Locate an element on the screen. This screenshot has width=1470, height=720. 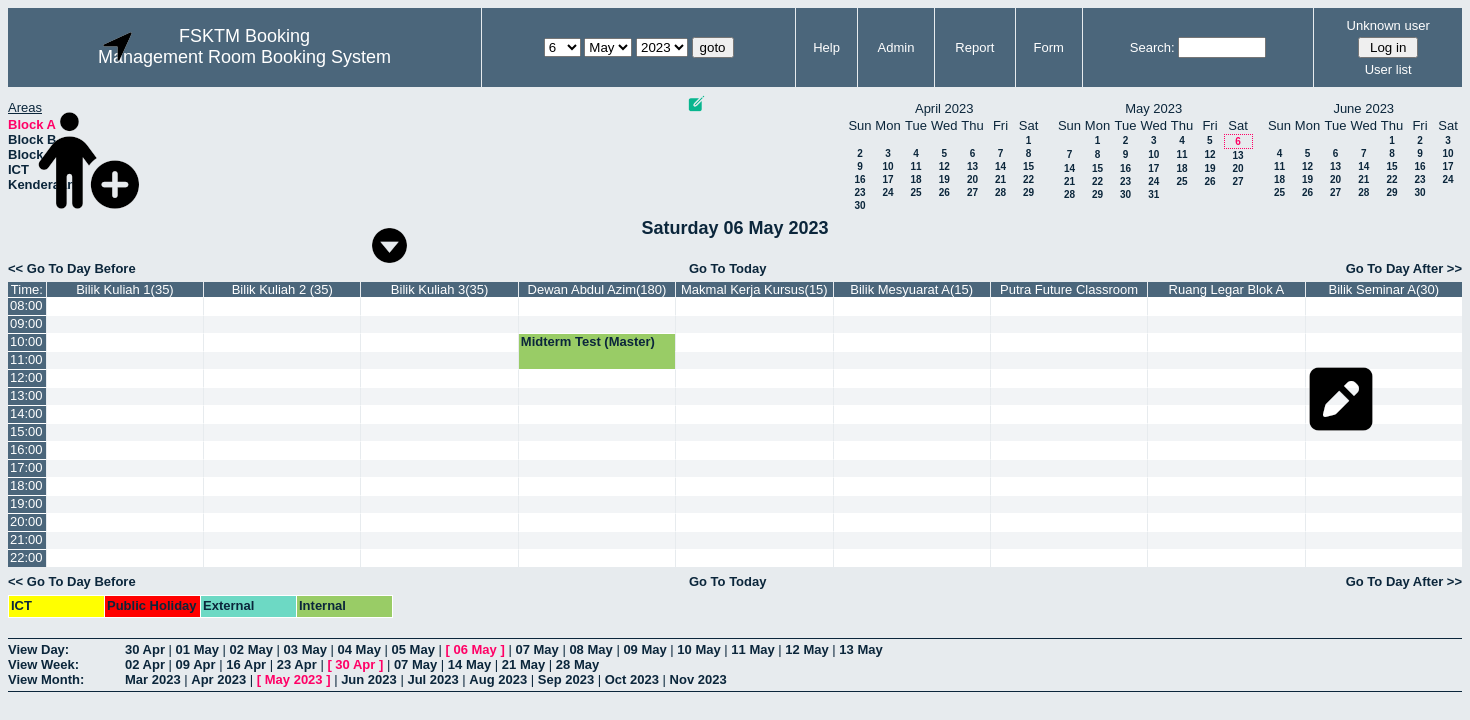
add a new user or contact is located at coordinates (85, 160).